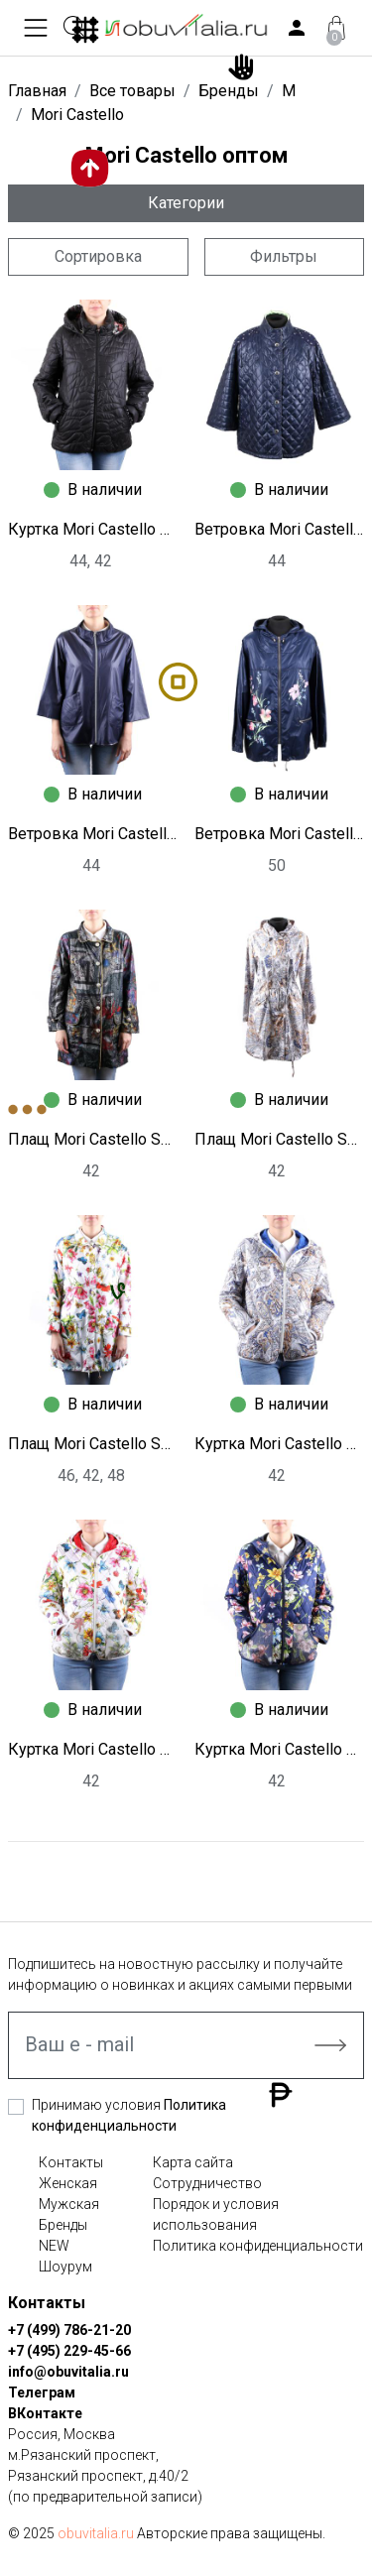 The image size is (372, 2576). I want to click on stop media playback, so click(178, 681).